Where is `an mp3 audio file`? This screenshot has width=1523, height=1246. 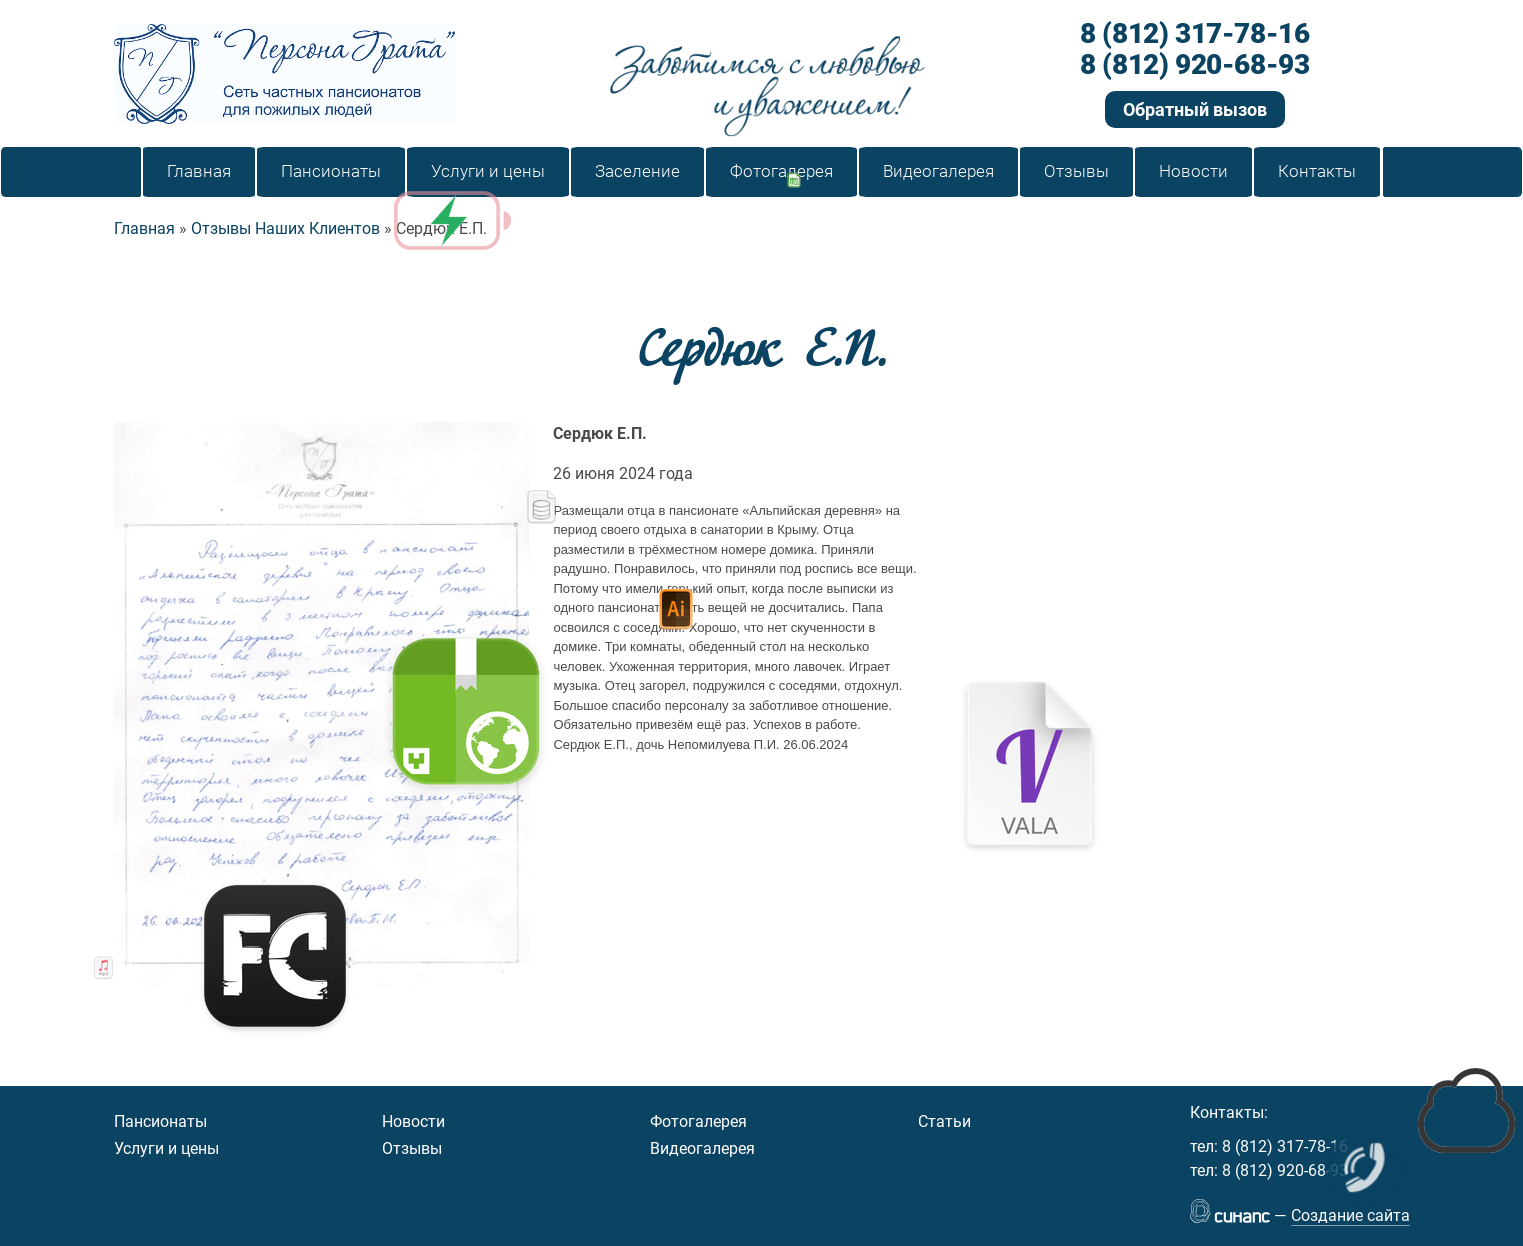
an mp3 audio file is located at coordinates (103, 967).